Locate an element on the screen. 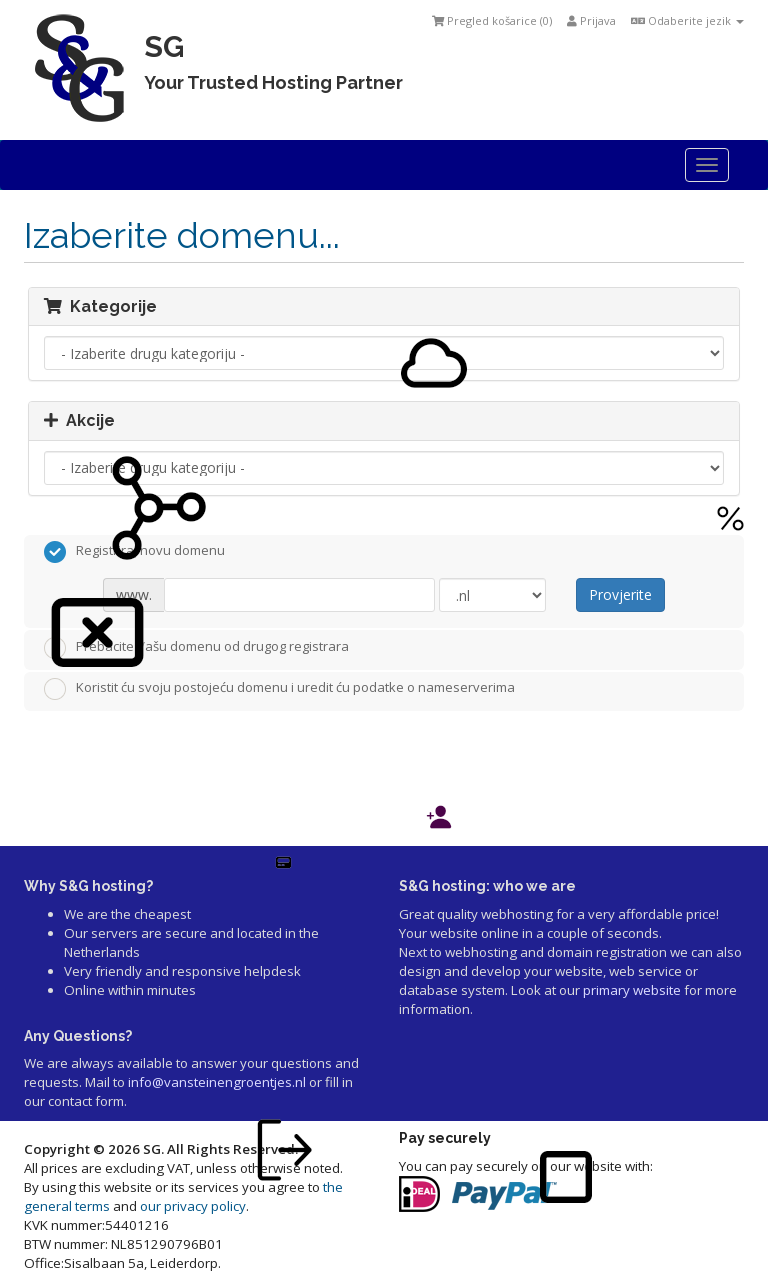  close the current window is located at coordinates (97, 632).